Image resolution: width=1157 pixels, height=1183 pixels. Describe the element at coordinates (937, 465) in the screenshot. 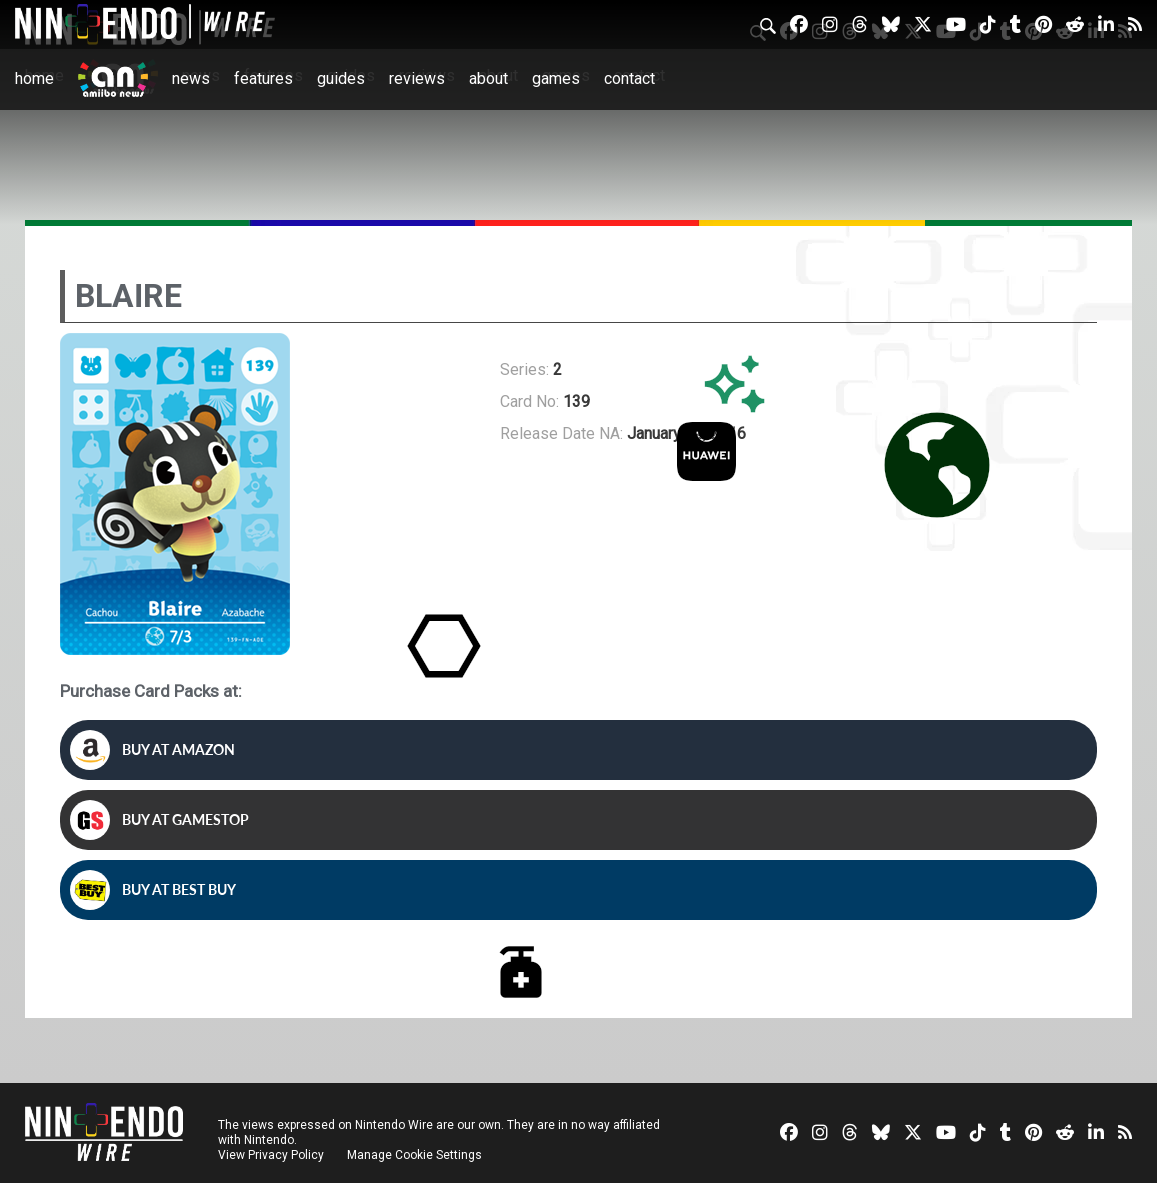

I see `view global or worldwide settings` at that location.